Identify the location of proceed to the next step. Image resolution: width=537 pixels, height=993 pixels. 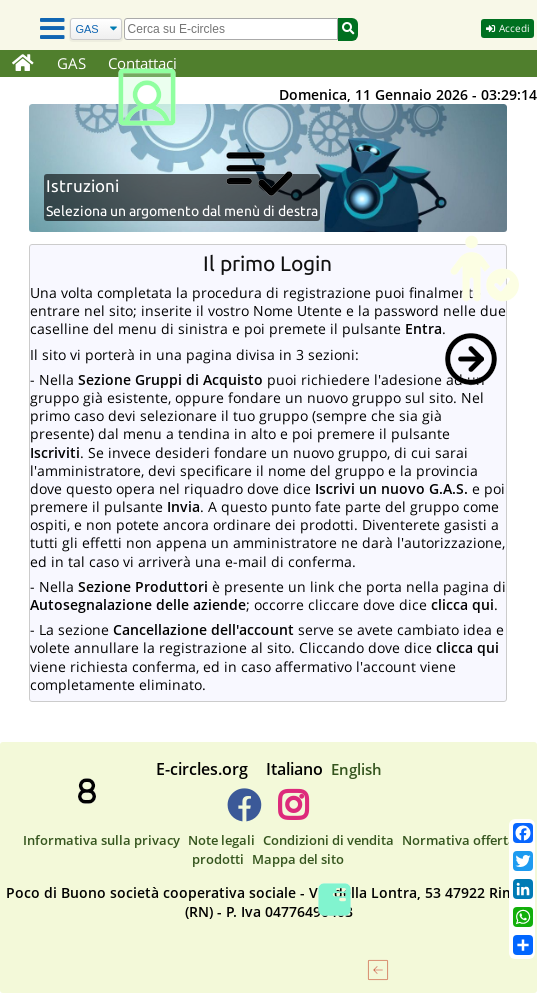
(471, 359).